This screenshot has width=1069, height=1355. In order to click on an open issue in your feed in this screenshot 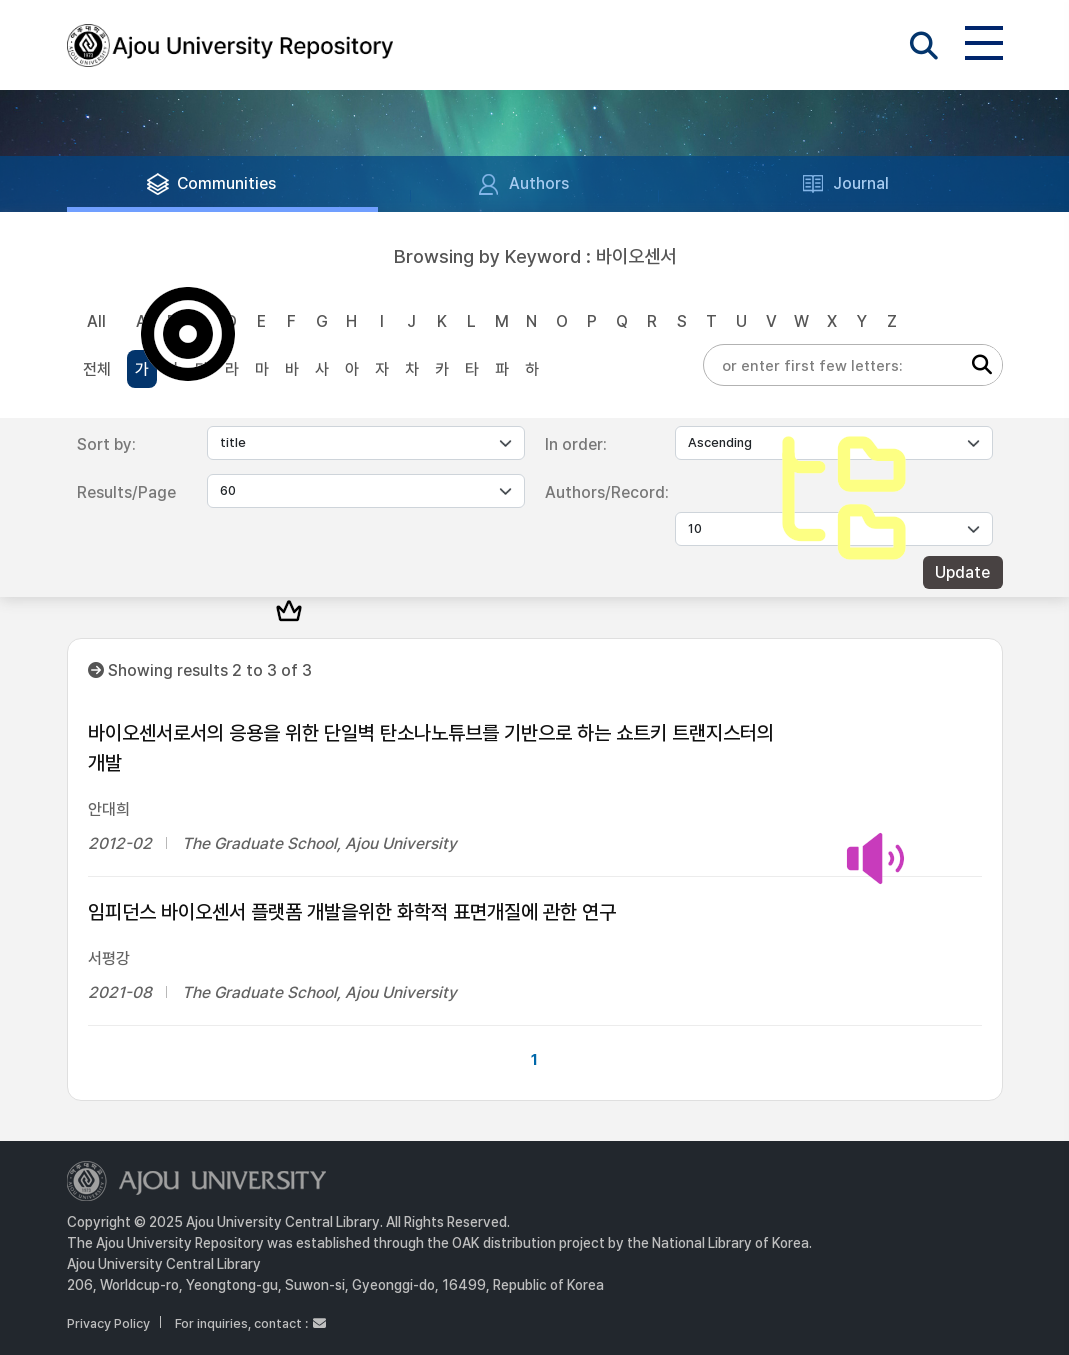, I will do `click(188, 334)`.